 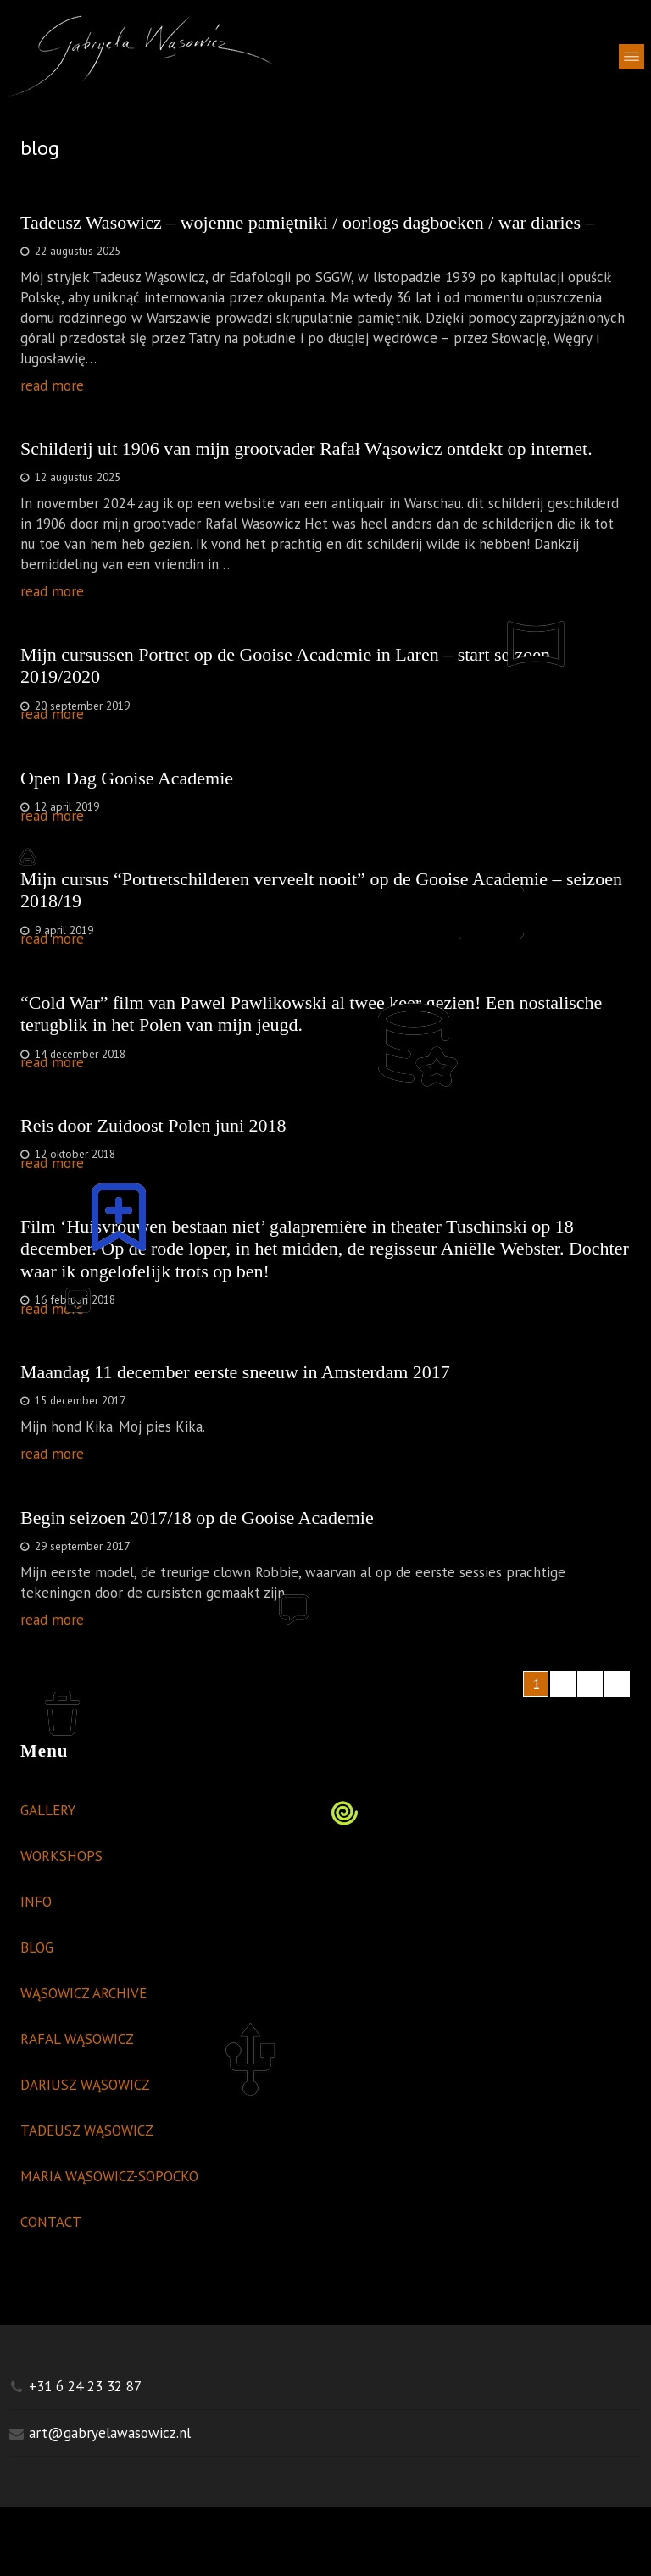 What do you see at coordinates (27, 856) in the screenshot?
I see `access food or restaurant options` at bounding box center [27, 856].